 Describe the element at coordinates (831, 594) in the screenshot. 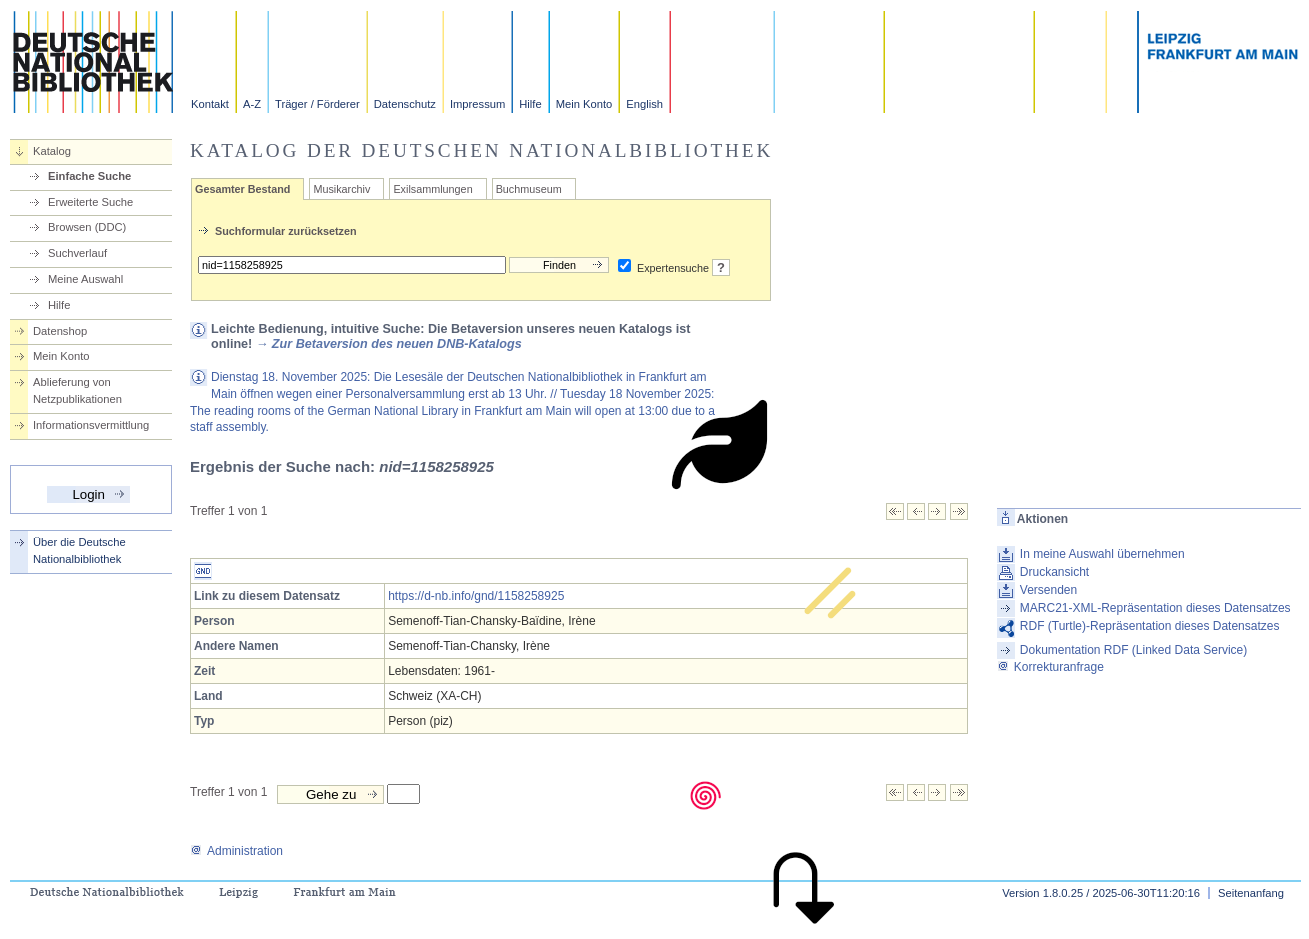

I see `indicates loading or processing status` at that location.